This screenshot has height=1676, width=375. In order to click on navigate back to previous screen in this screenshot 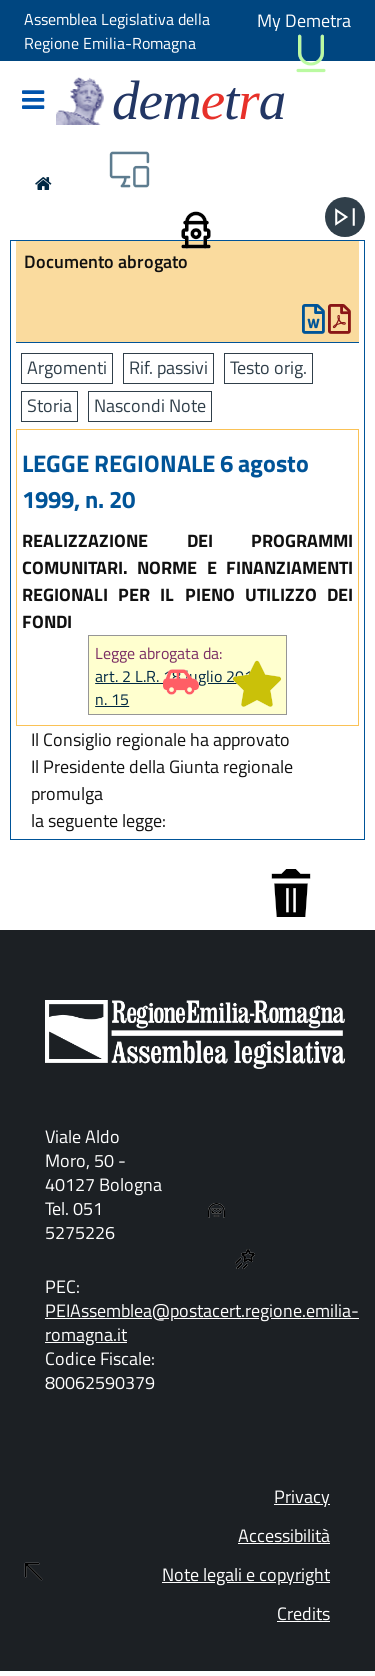, I will do `click(33, 1571)`.